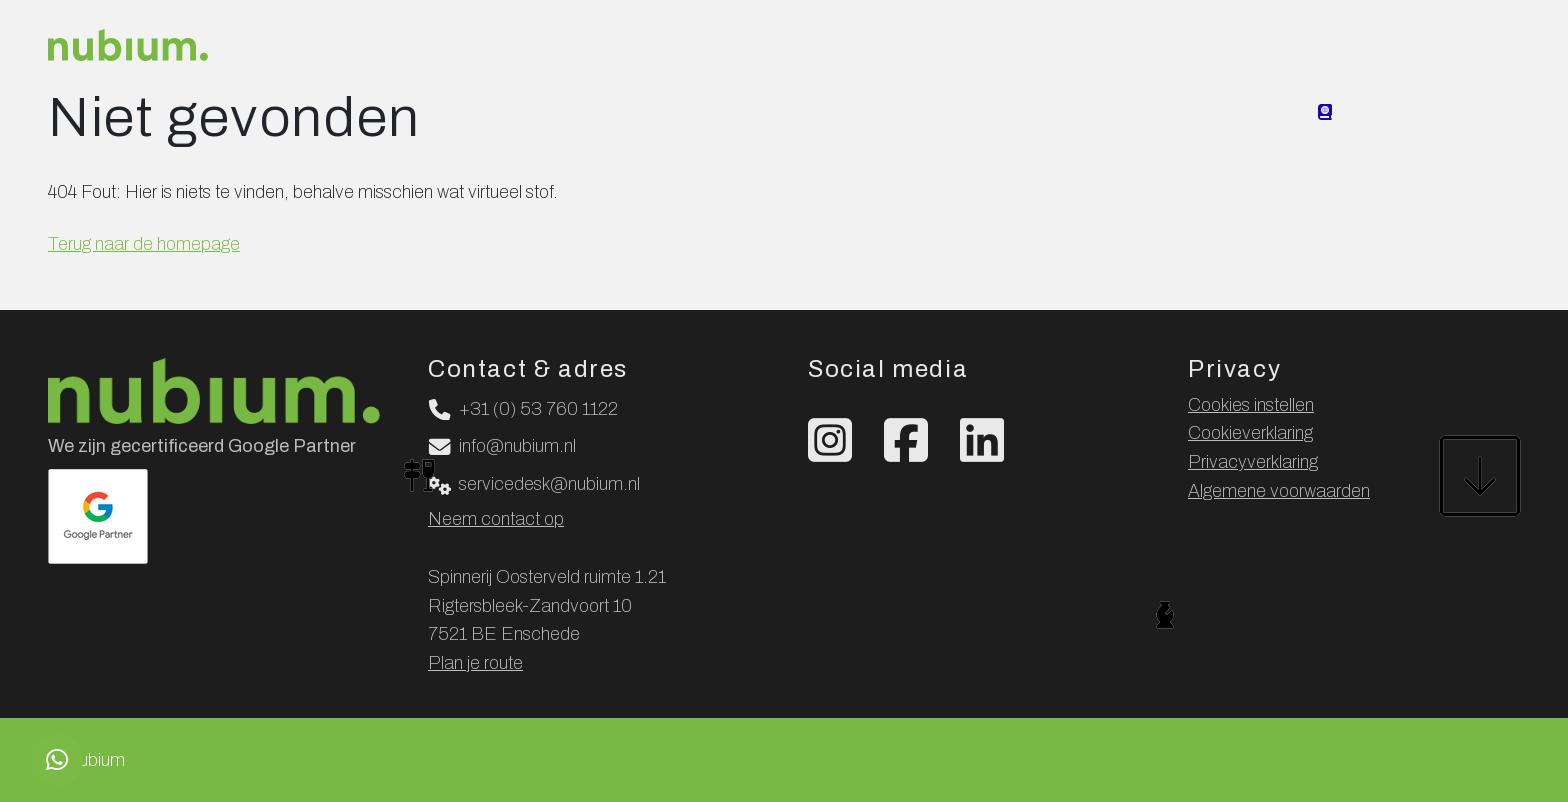 The height and width of the screenshot is (802, 1568). What do you see at coordinates (1165, 615) in the screenshot?
I see `represents the bishop piece in a chess game` at bounding box center [1165, 615].